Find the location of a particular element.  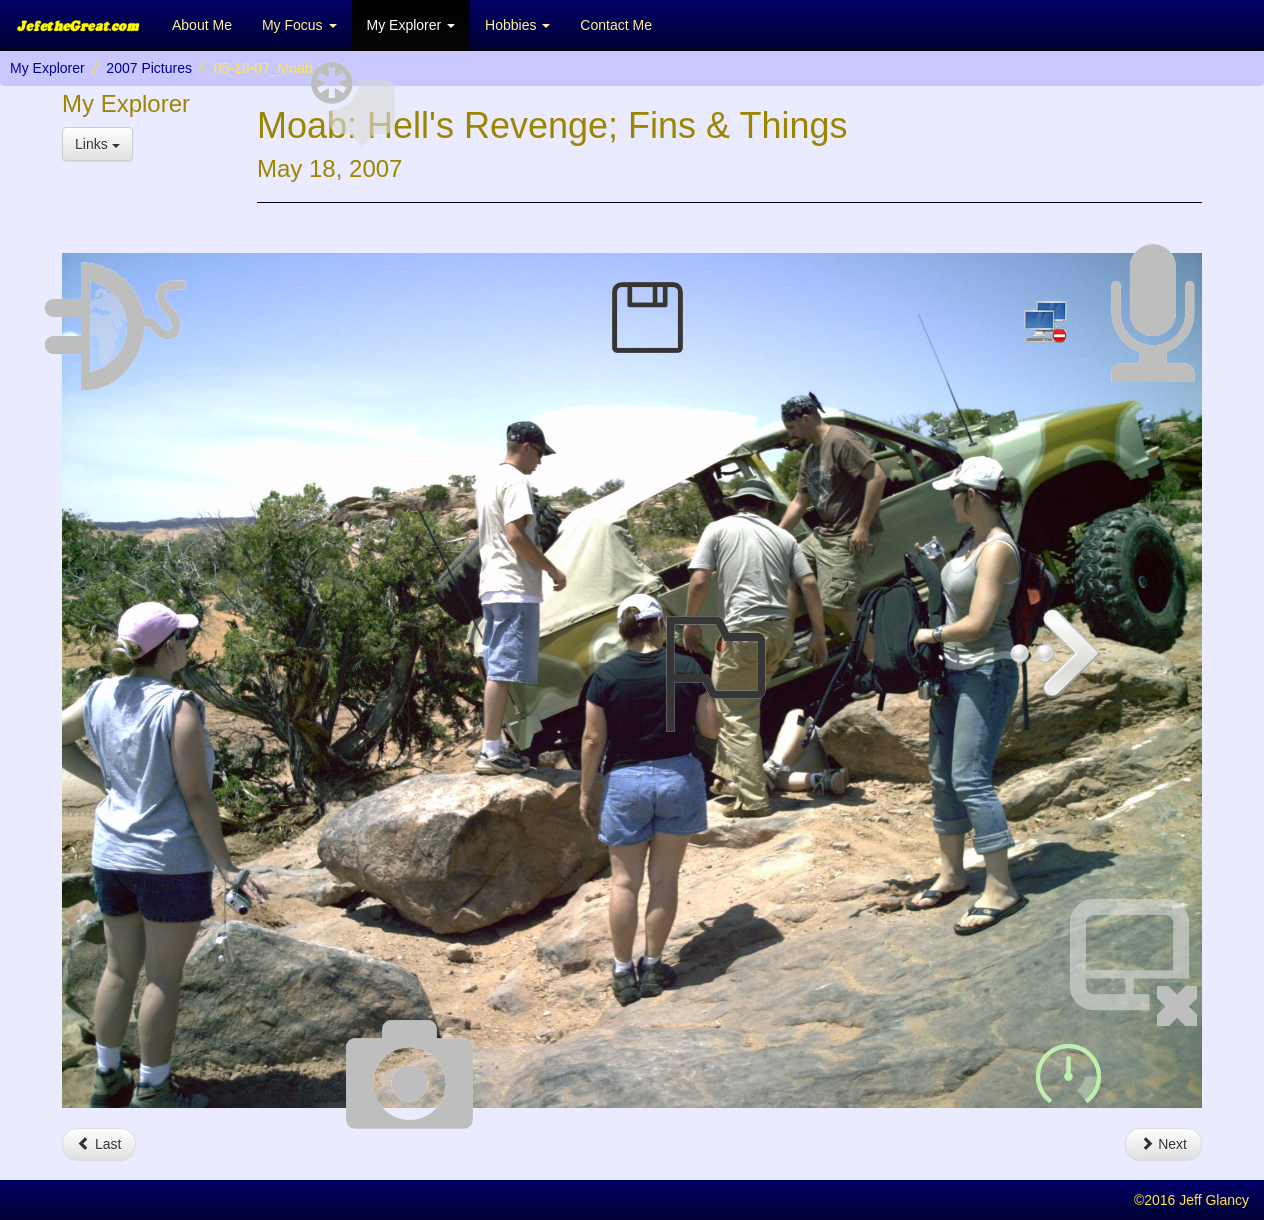

enable microphone or voice input is located at coordinates (1157, 308).